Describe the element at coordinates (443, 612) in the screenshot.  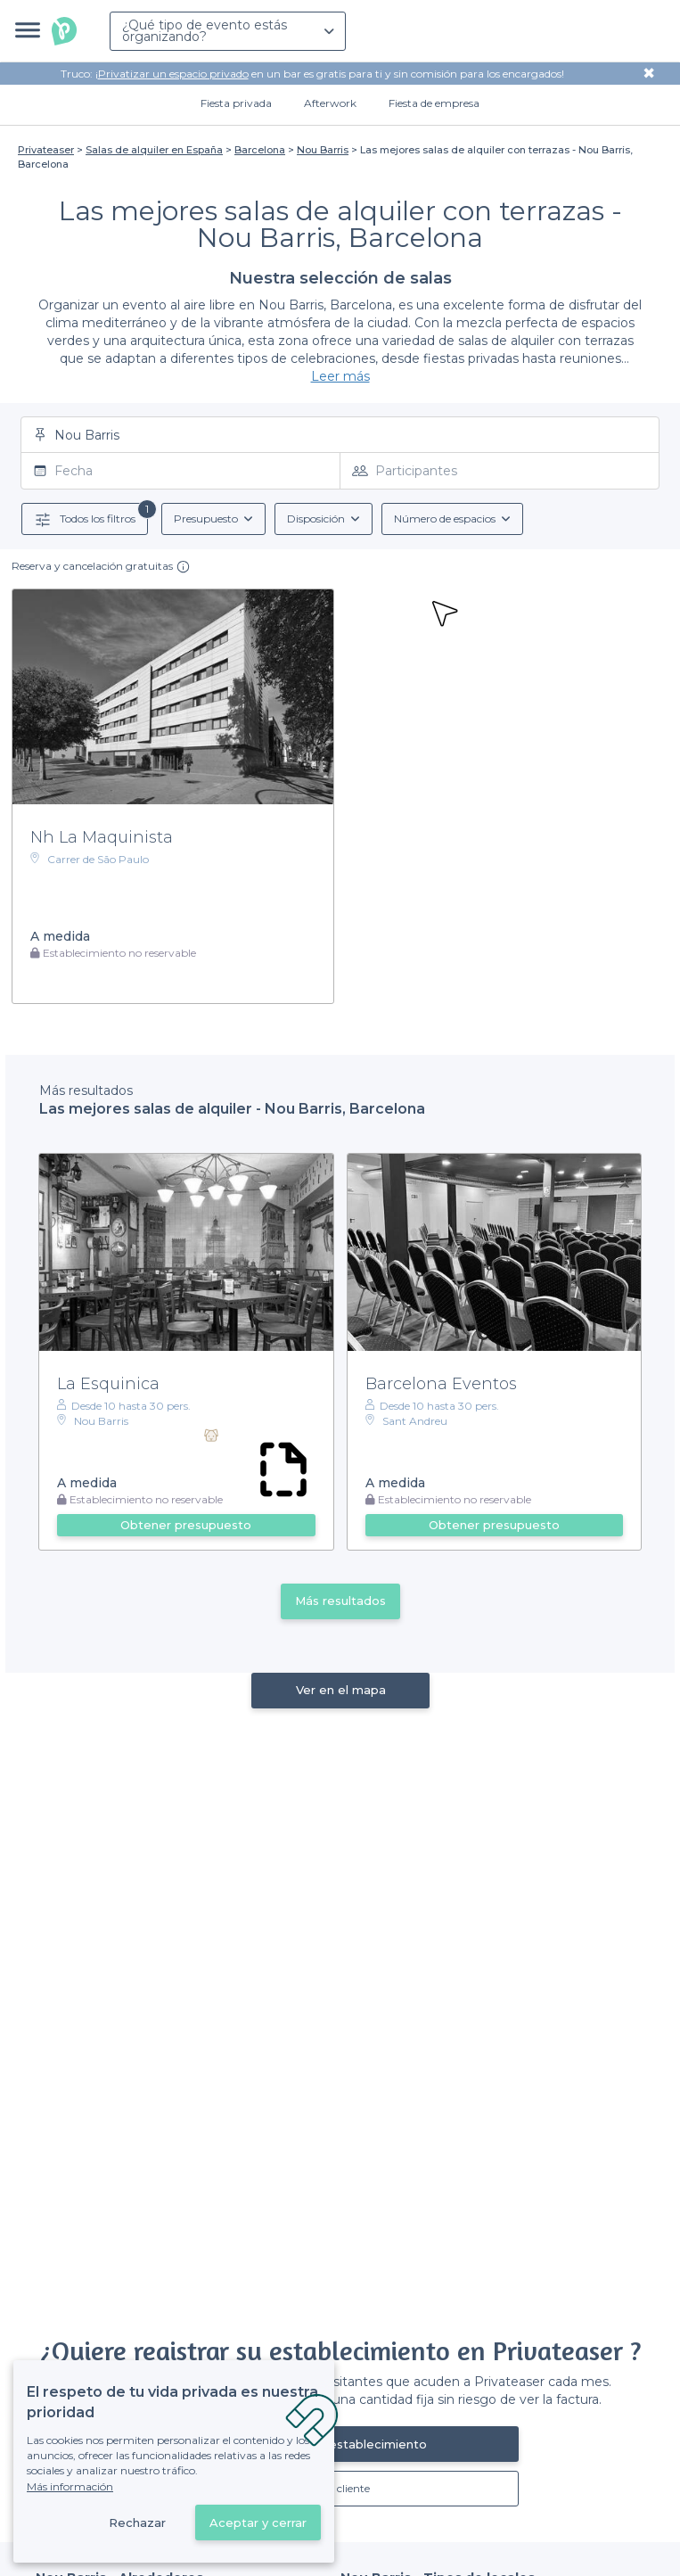
I see `tap to navigate to a destination` at that location.